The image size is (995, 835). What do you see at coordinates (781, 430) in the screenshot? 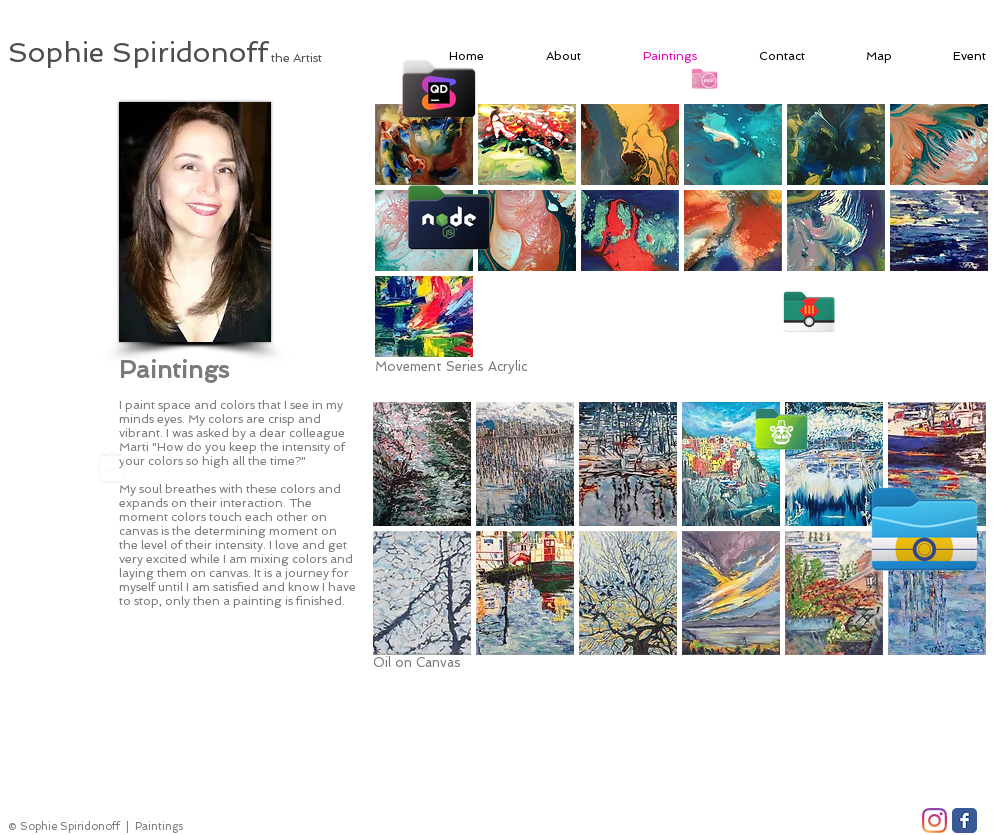
I see `open your Game Jolt games folder` at bounding box center [781, 430].